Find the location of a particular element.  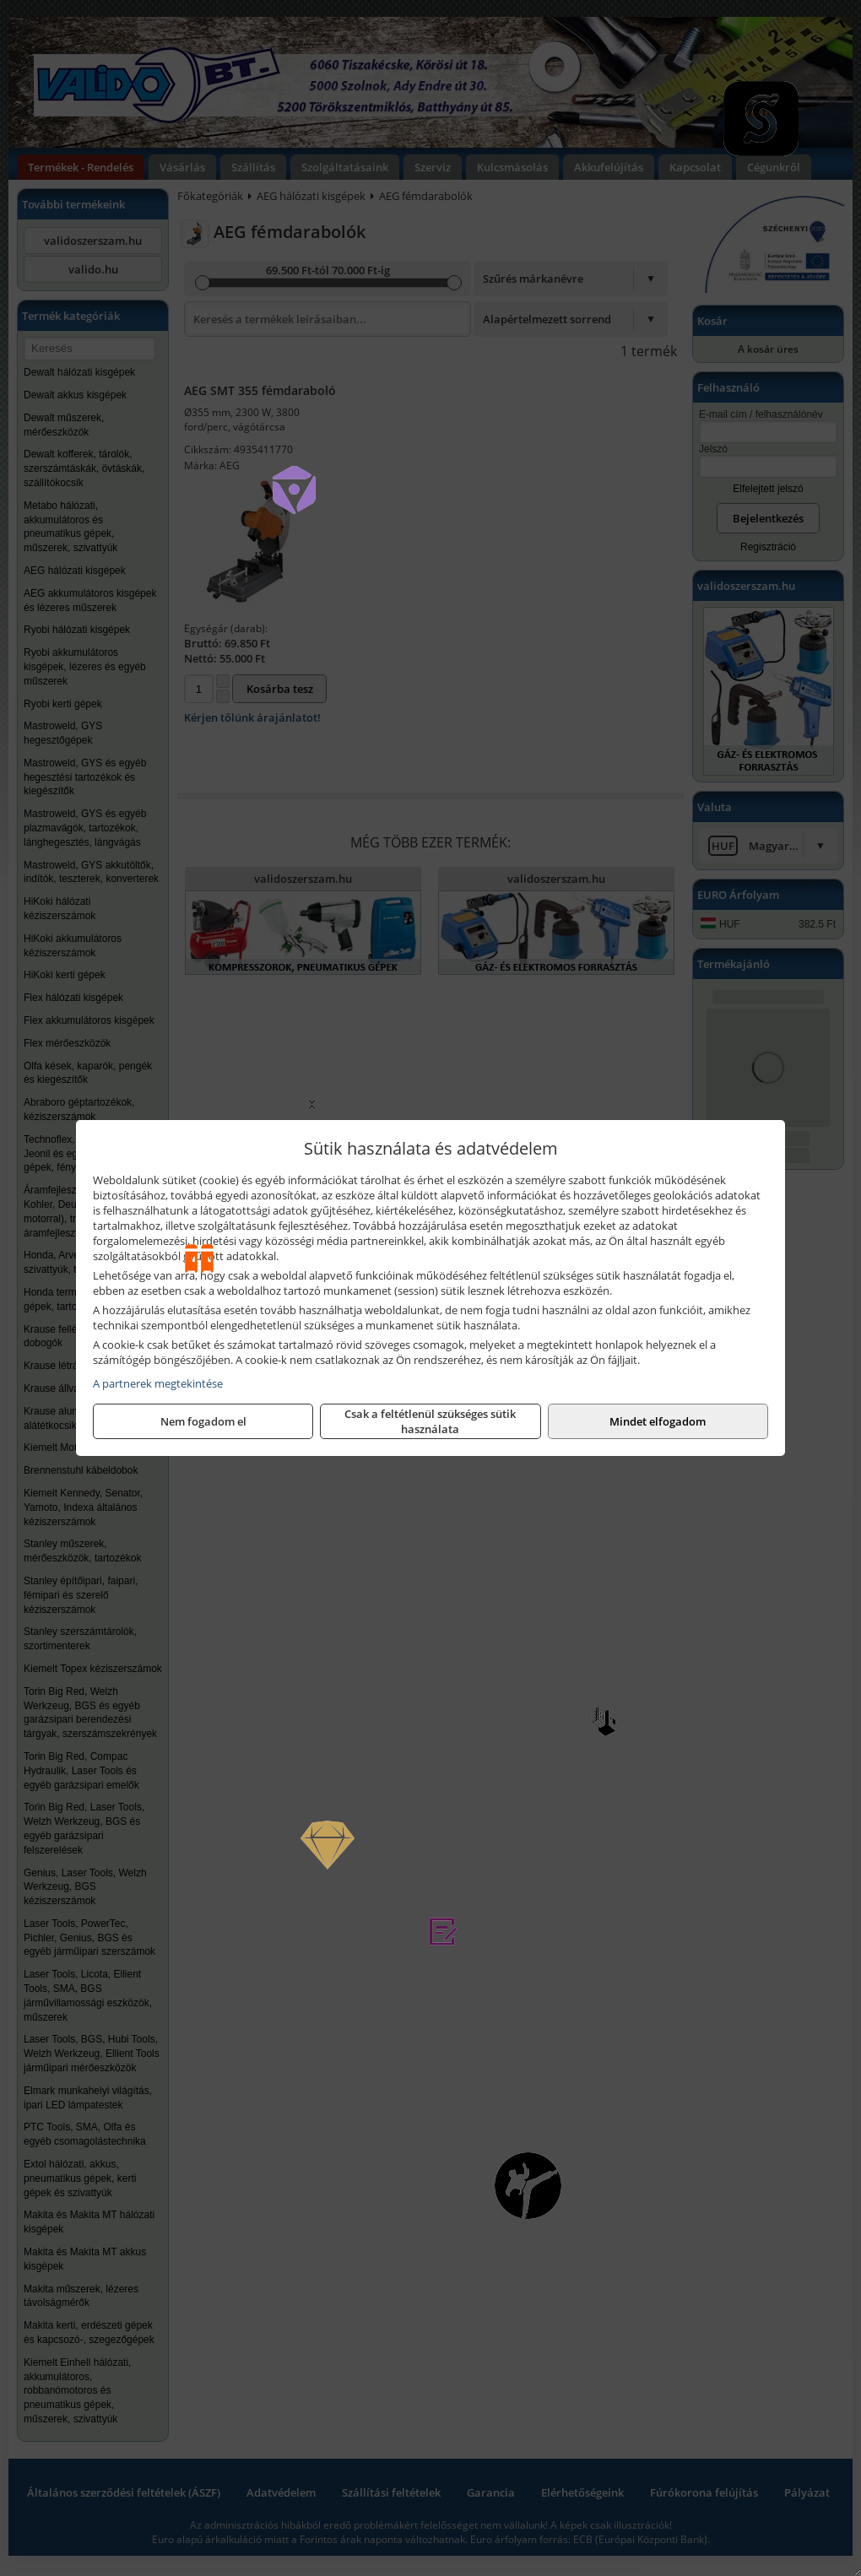

locate nearby portable restrooms is located at coordinates (199, 1258).